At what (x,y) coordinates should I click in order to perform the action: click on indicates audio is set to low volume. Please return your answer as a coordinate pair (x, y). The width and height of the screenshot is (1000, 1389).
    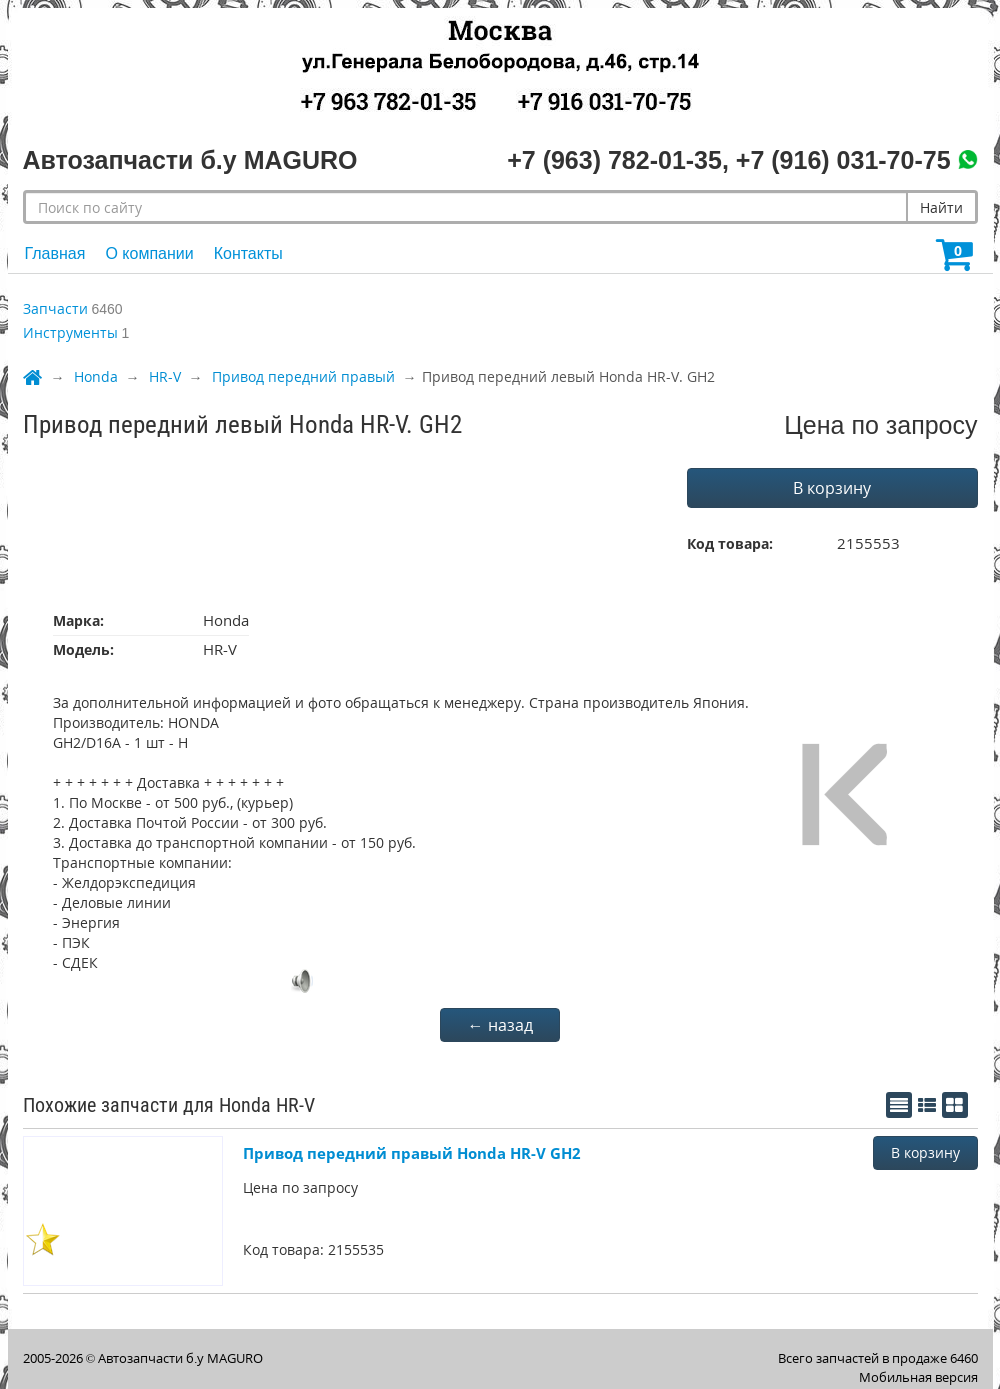
    Looking at the image, I should click on (304, 981).